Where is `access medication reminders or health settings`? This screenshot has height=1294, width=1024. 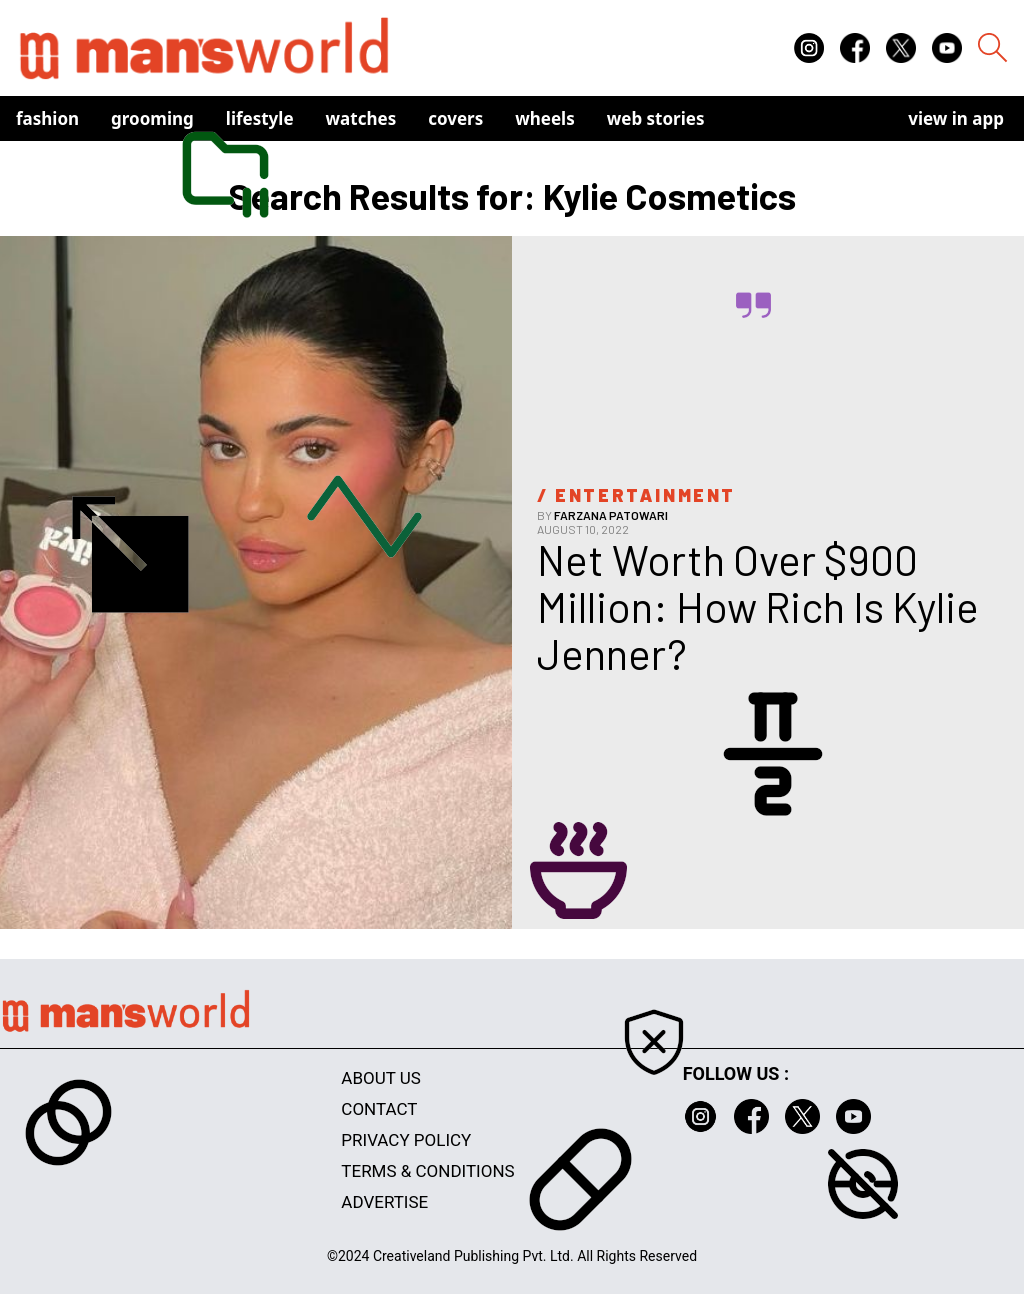
access medication reminders or health settings is located at coordinates (580, 1179).